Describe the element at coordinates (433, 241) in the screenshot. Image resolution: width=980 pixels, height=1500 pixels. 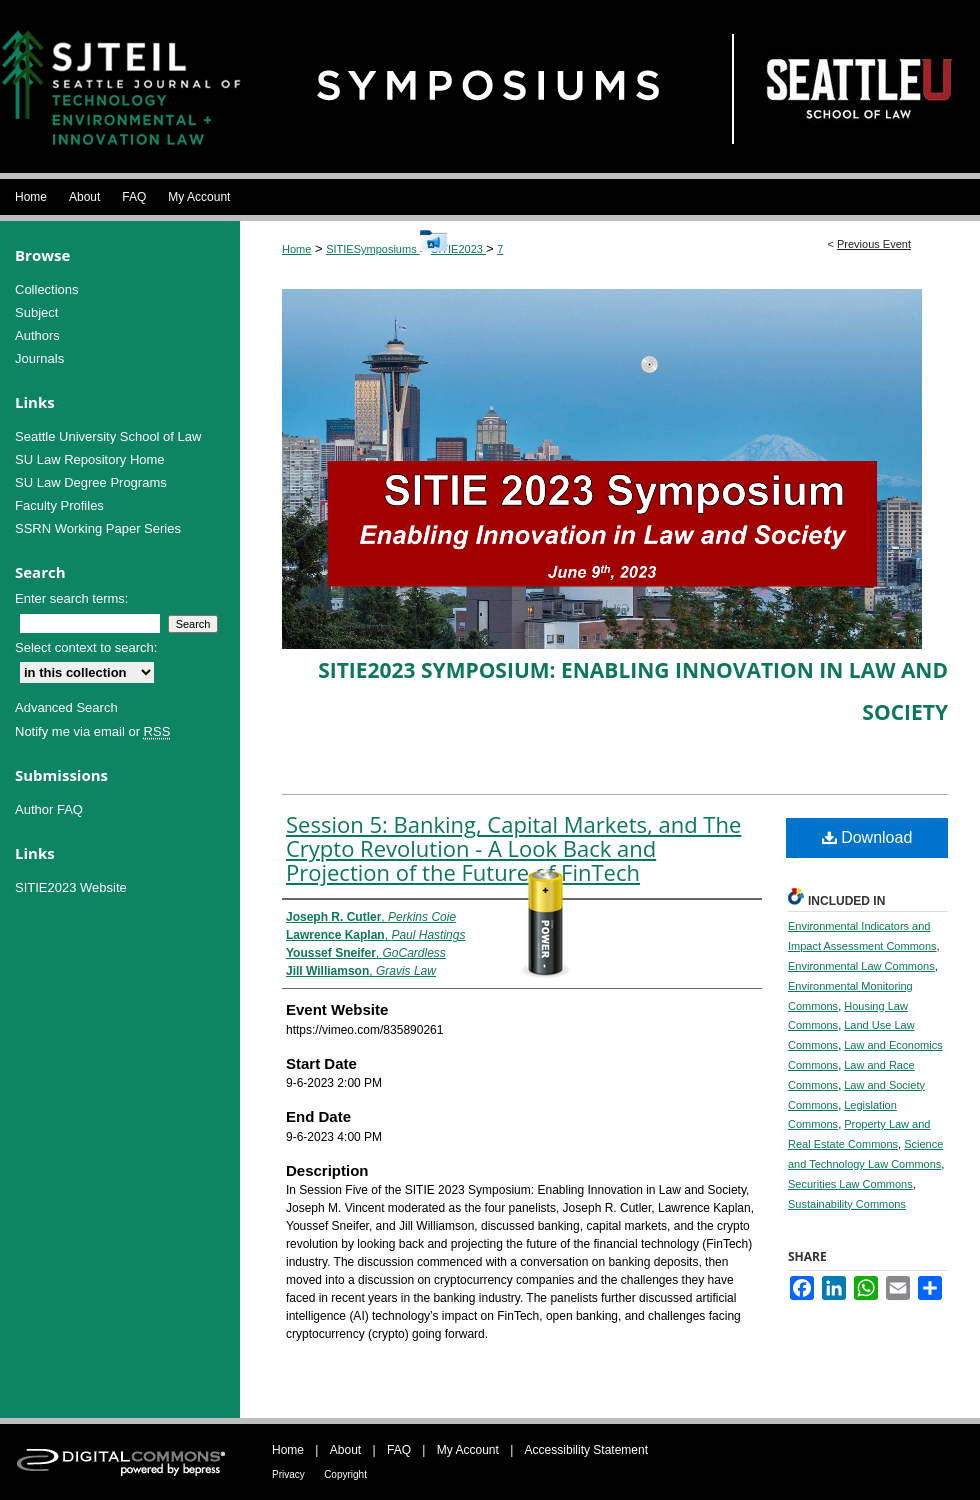
I see `open microsoft advertising files folder` at that location.